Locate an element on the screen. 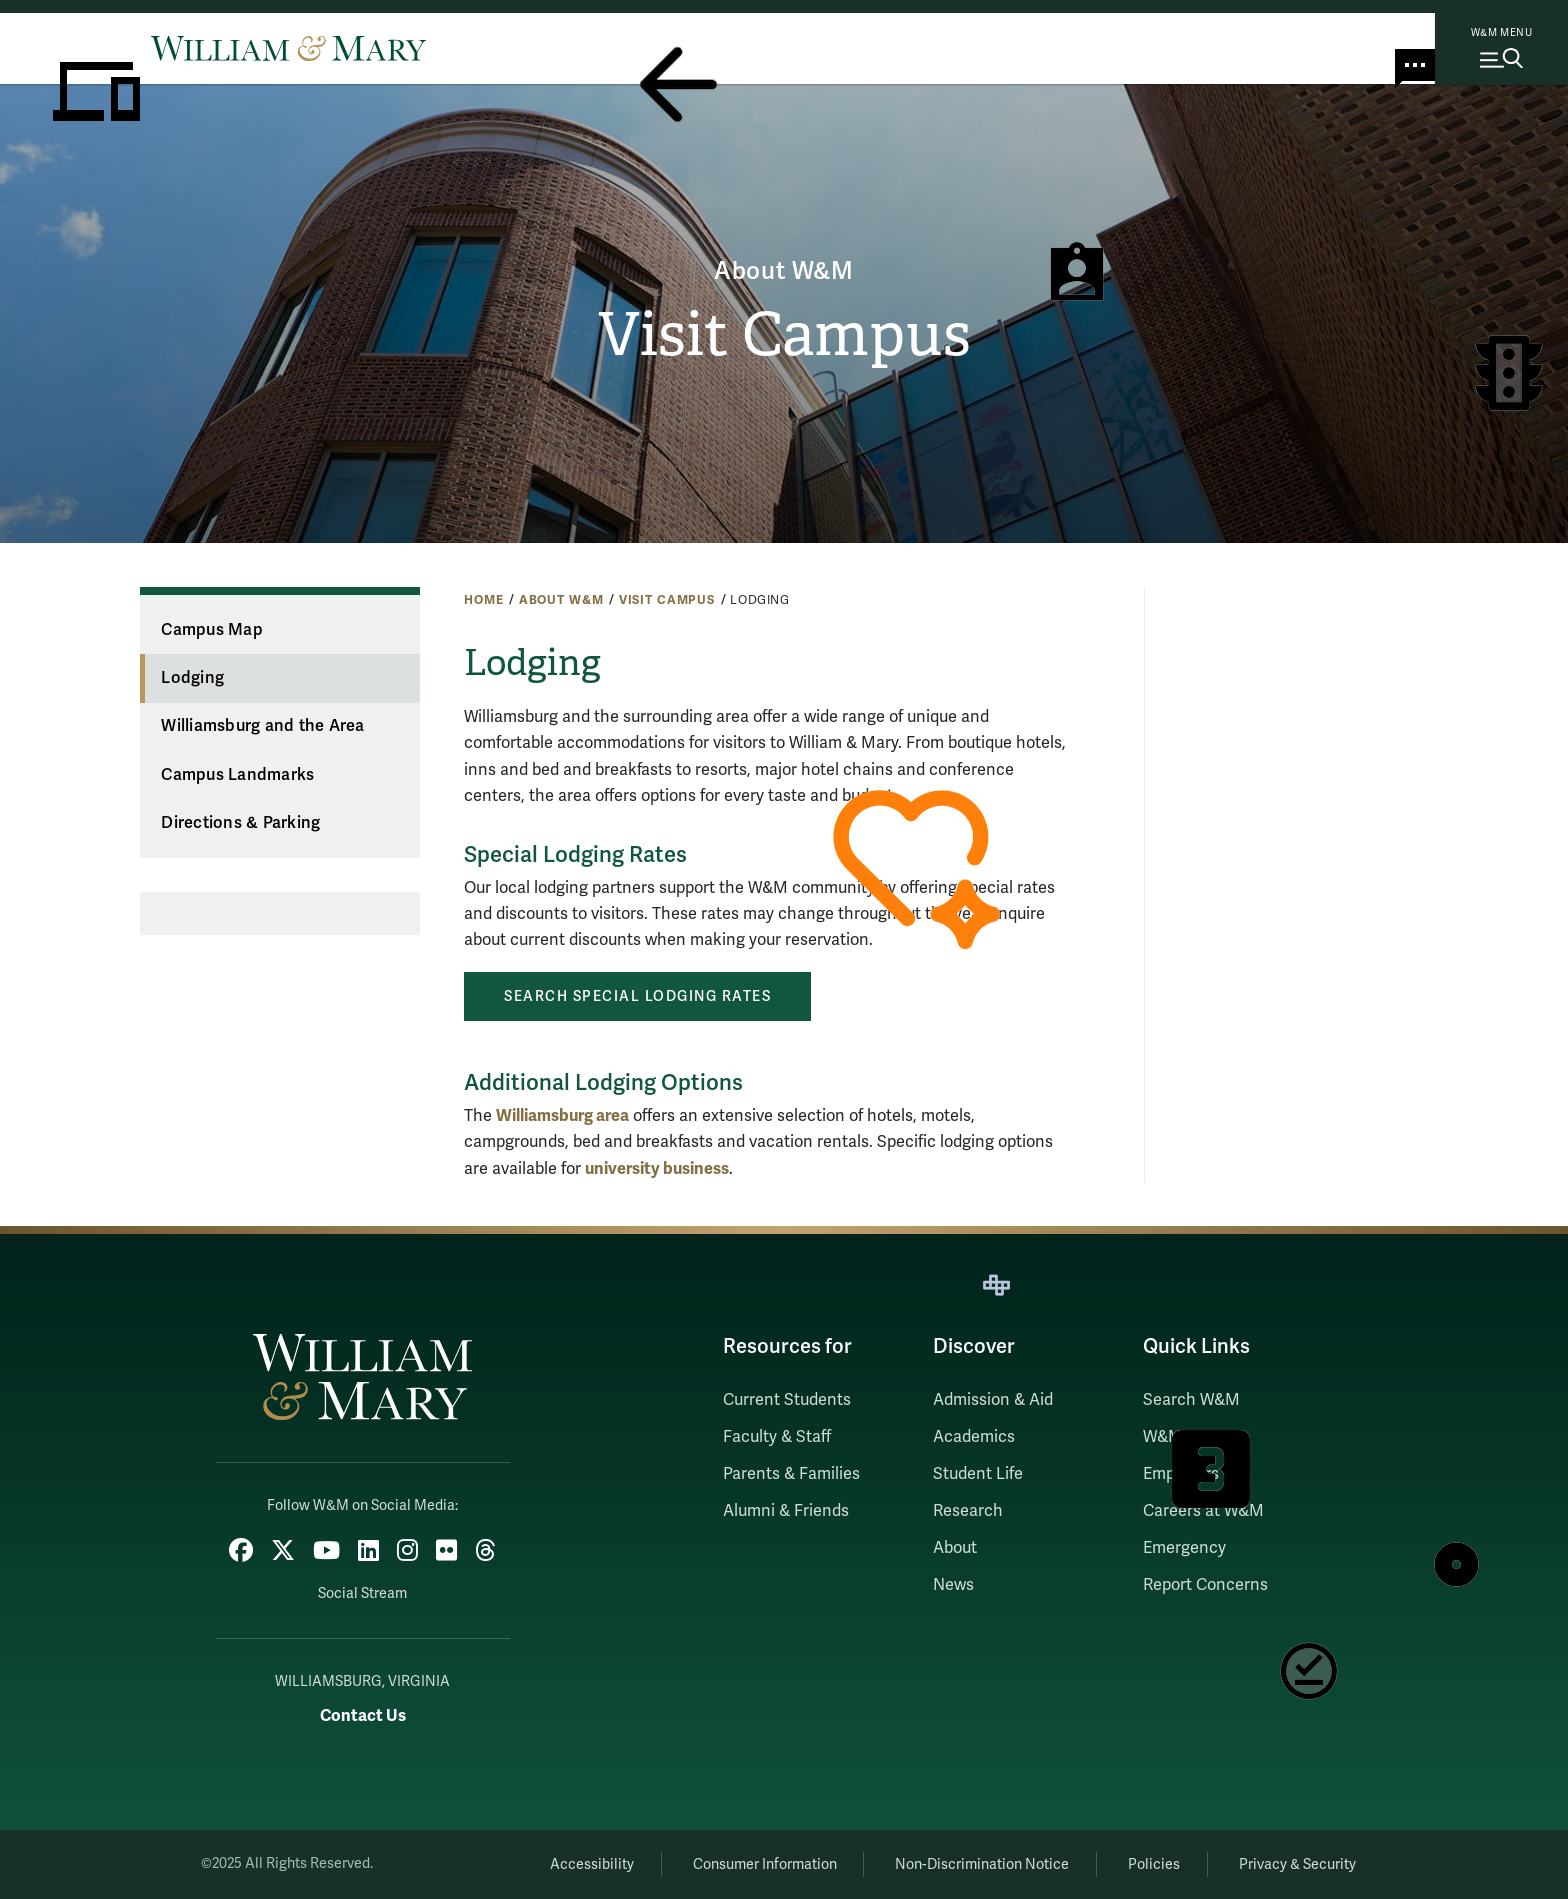  connect phone to computer or tablet is located at coordinates (96, 91).